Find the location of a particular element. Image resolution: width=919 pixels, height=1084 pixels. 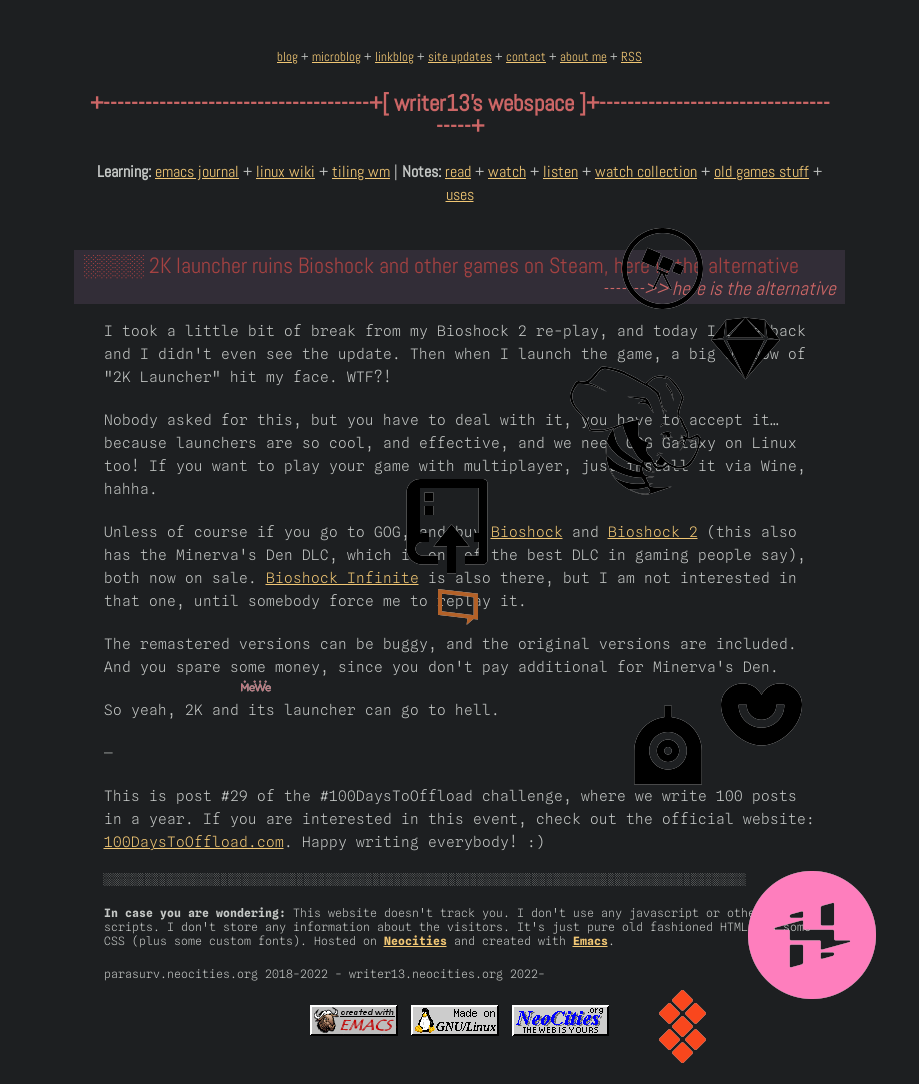

apache hive data warehouse software logo is located at coordinates (635, 430).